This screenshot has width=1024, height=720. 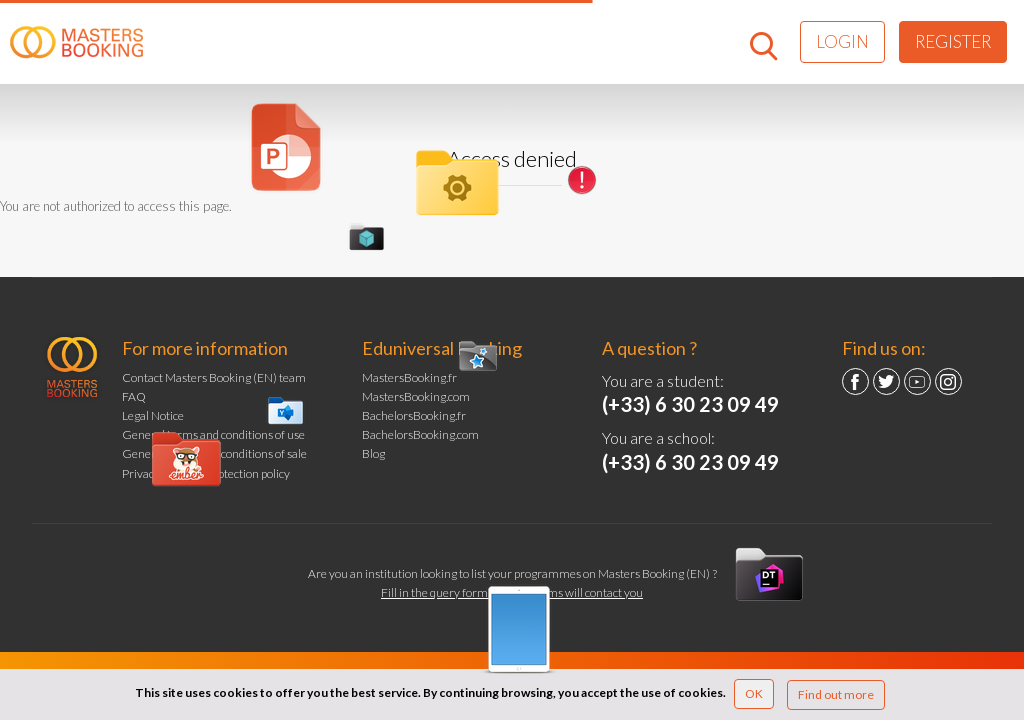 I want to click on open your Anki flashcard collection folder, so click(x=478, y=357).